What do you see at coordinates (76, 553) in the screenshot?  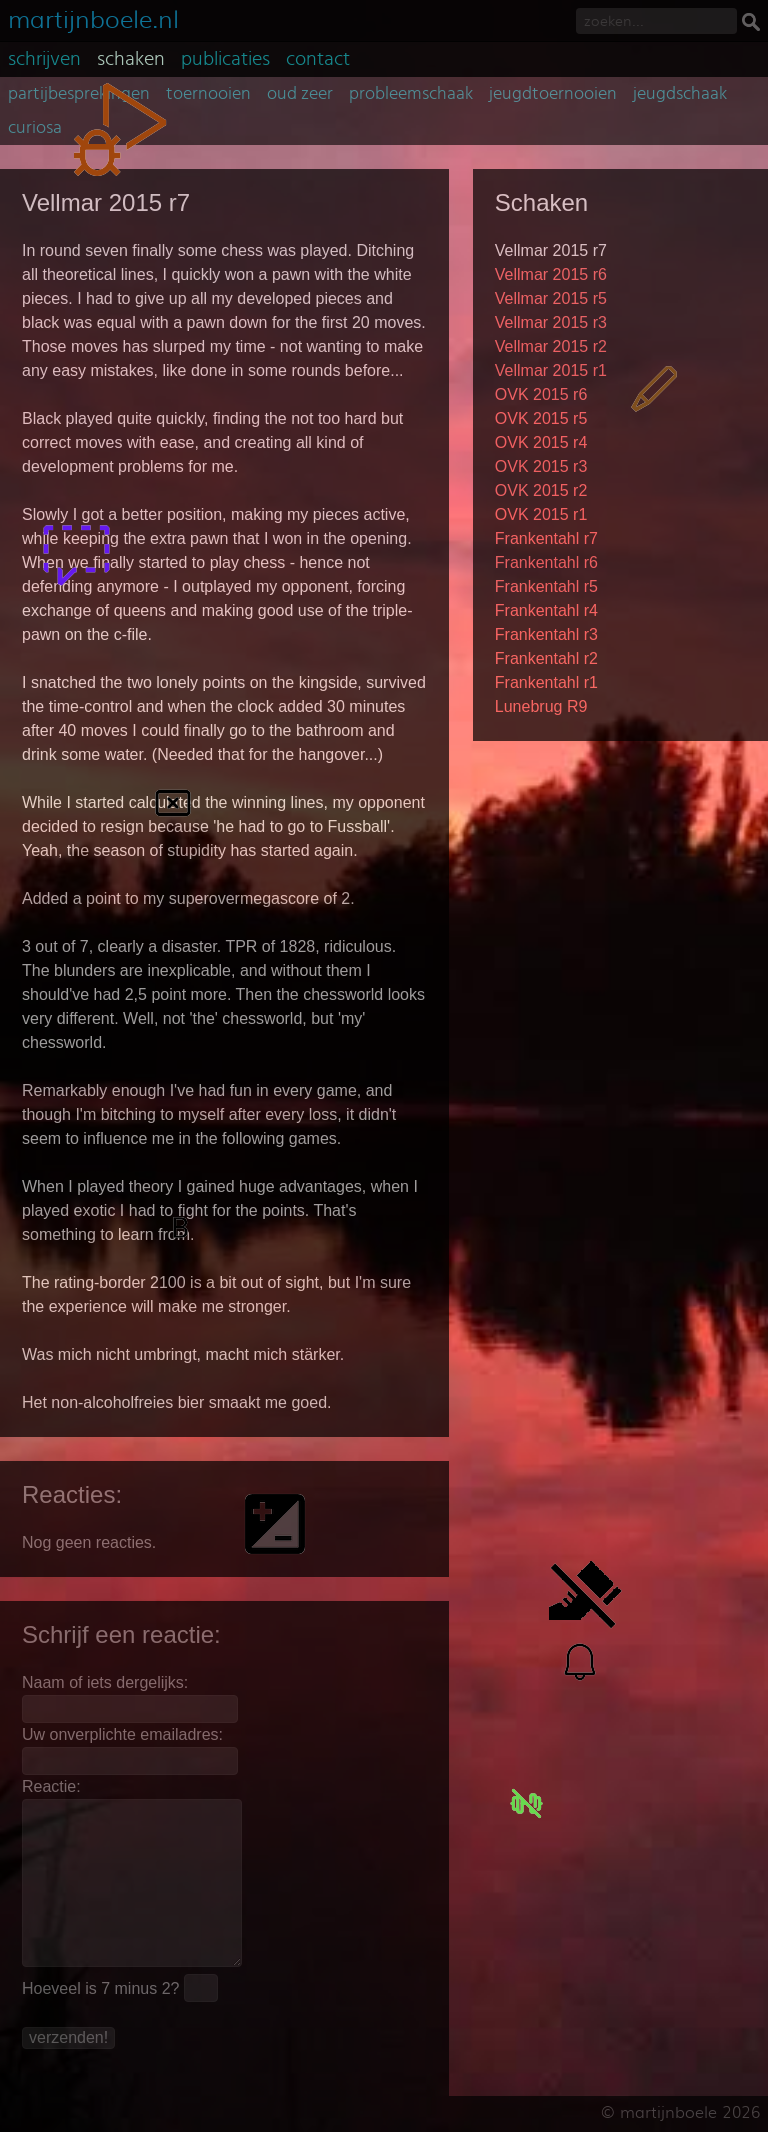 I see `a draft comment or unsaved message` at bounding box center [76, 553].